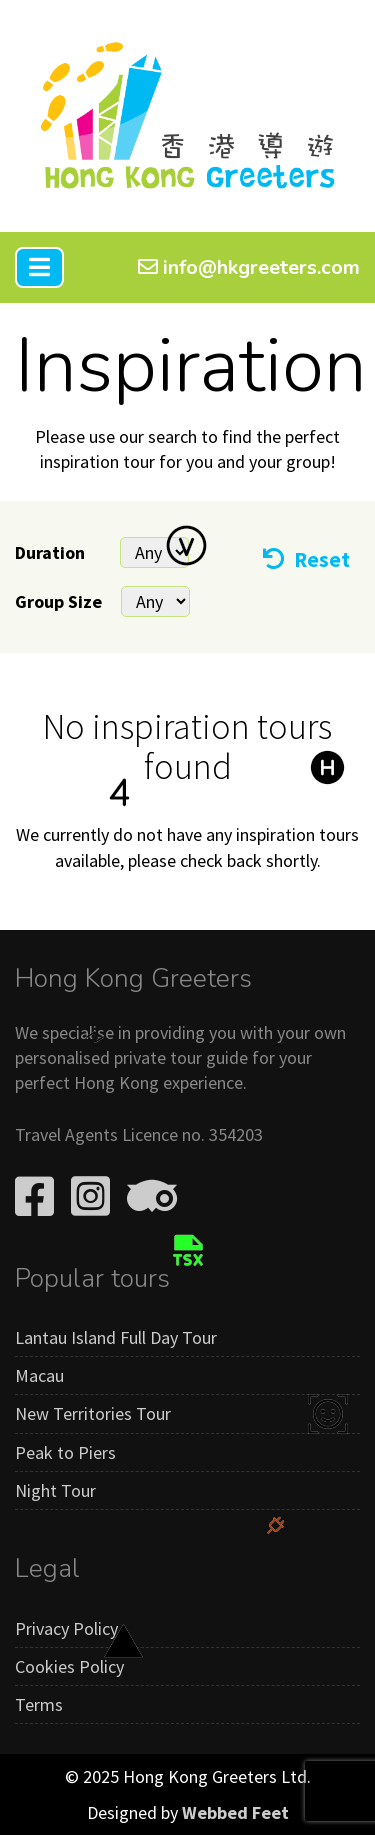 The image size is (375, 1835). Describe the element at coordinates (186, 545) in the screenshot. I see `indicates a verified status or checkmark alternative` at that location.